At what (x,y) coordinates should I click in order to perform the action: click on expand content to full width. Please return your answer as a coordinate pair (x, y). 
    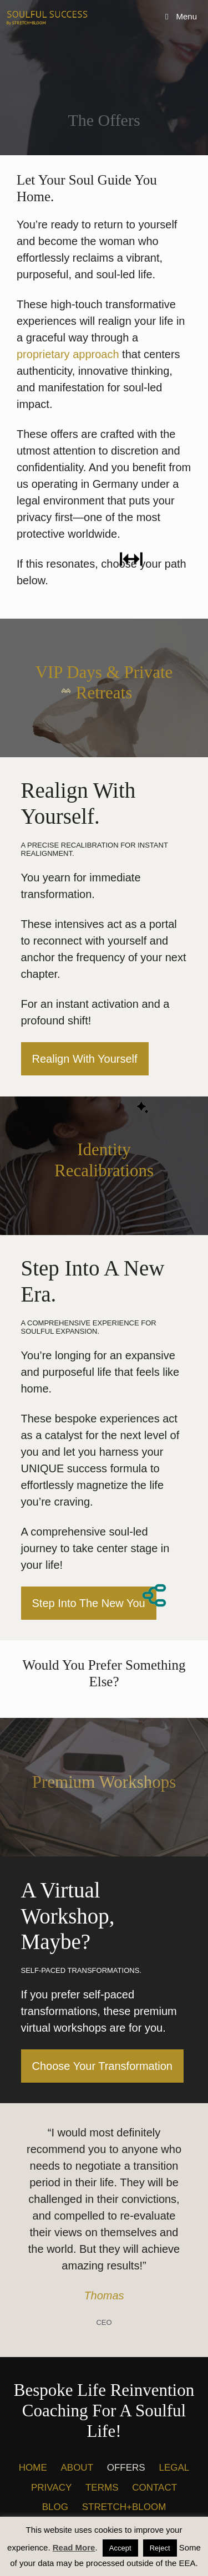
    Looking at the image, I should click on (131, 559).